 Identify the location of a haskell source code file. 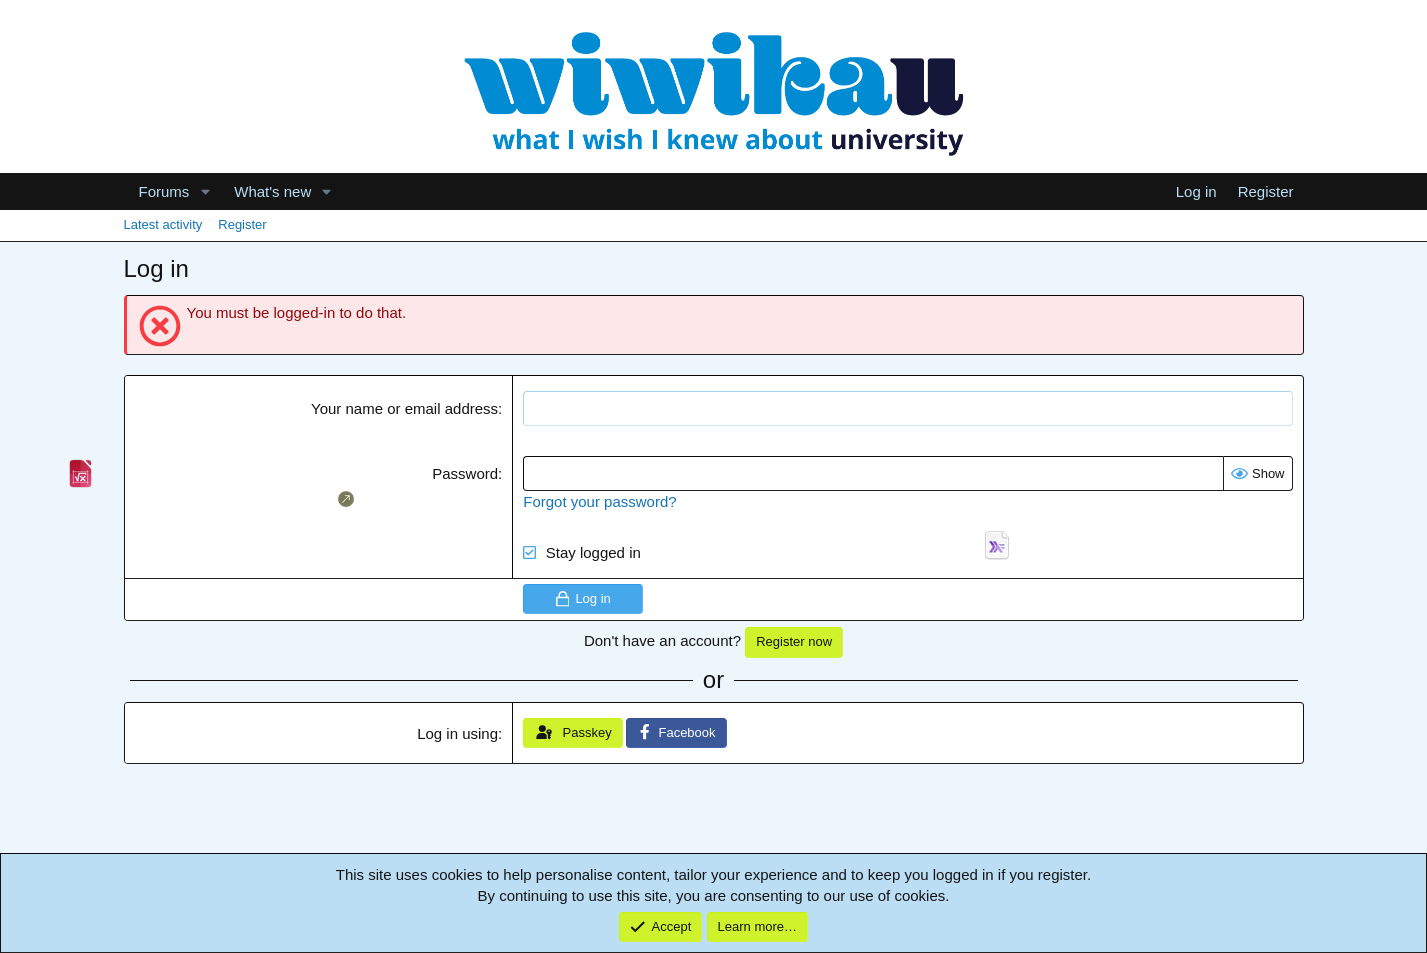
(997, 545).